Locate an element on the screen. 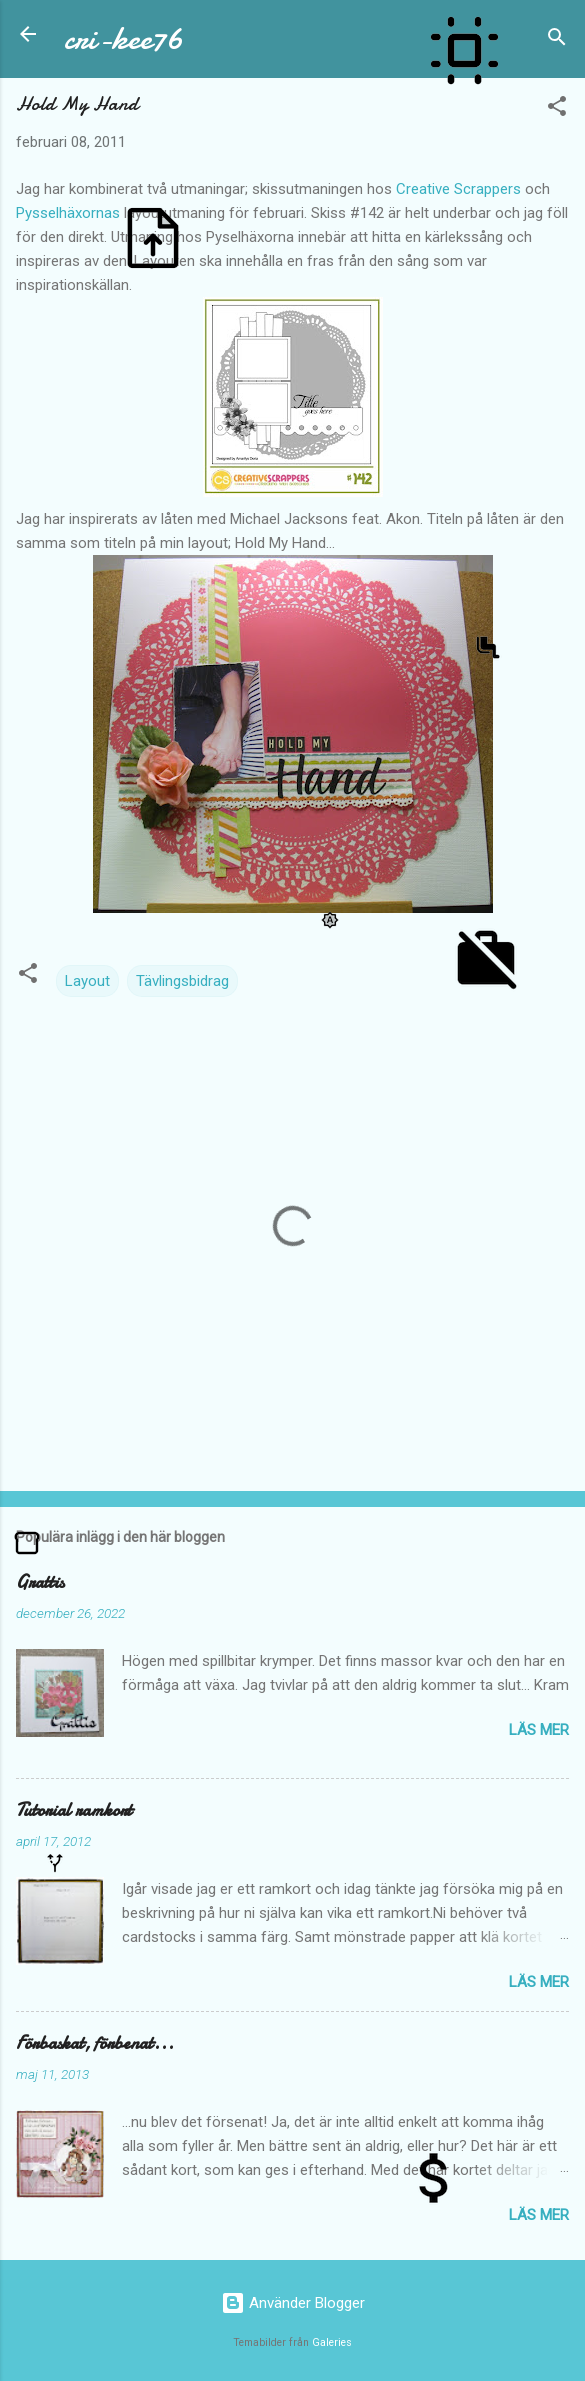  disable work mode or work profile is located at coordinates (486, 959).